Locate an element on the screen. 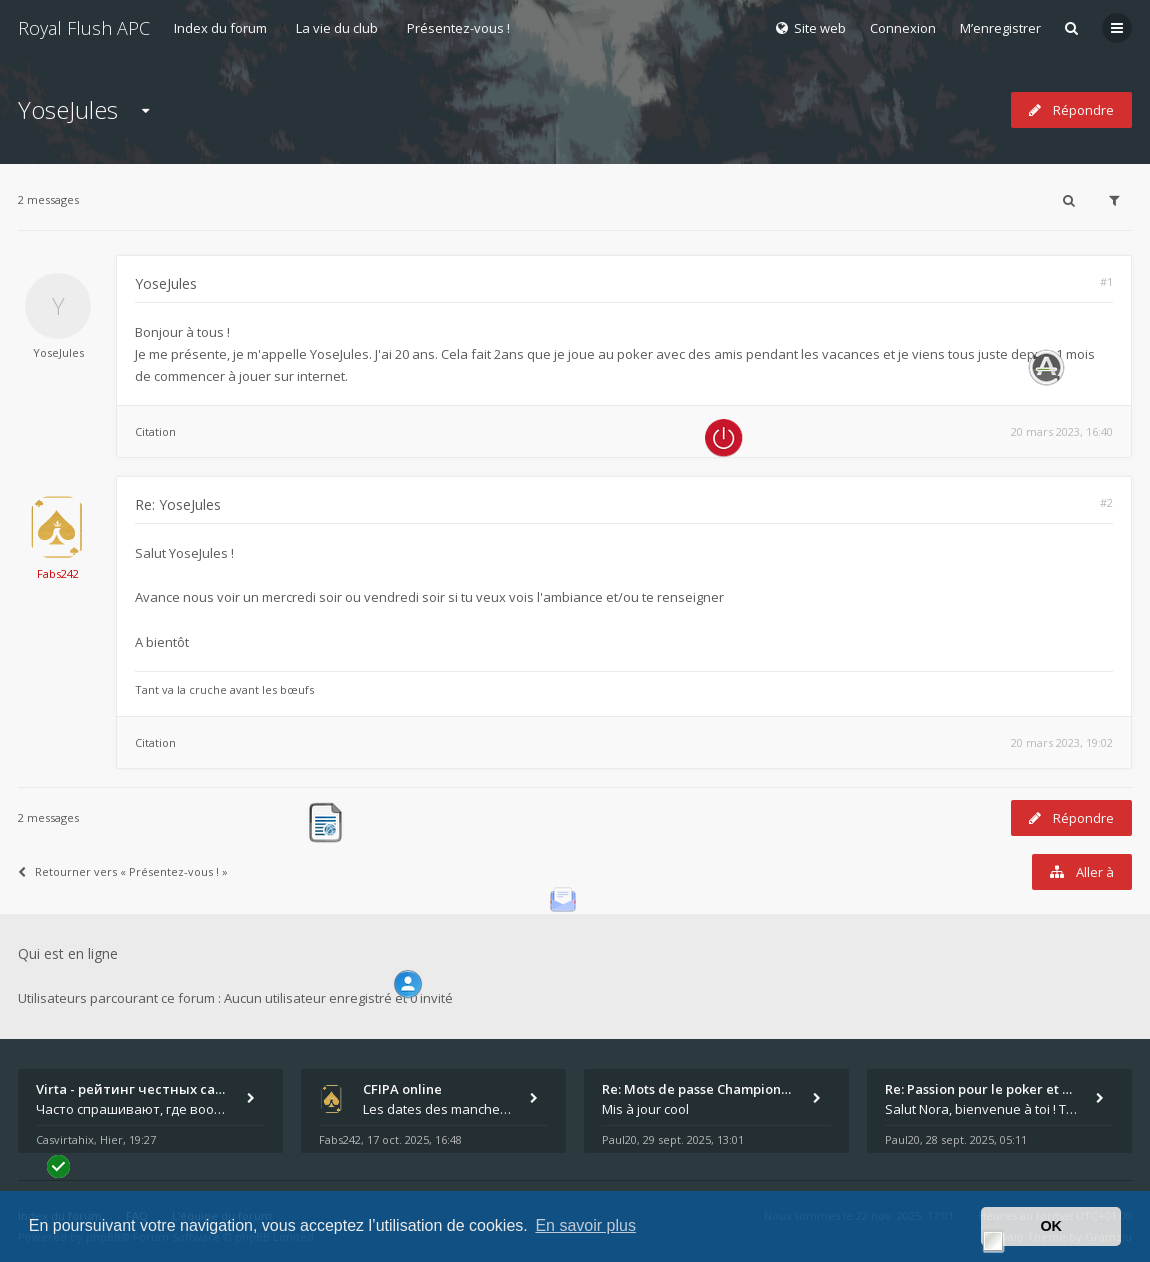  shut down the system is located at coordinates (724, 438).